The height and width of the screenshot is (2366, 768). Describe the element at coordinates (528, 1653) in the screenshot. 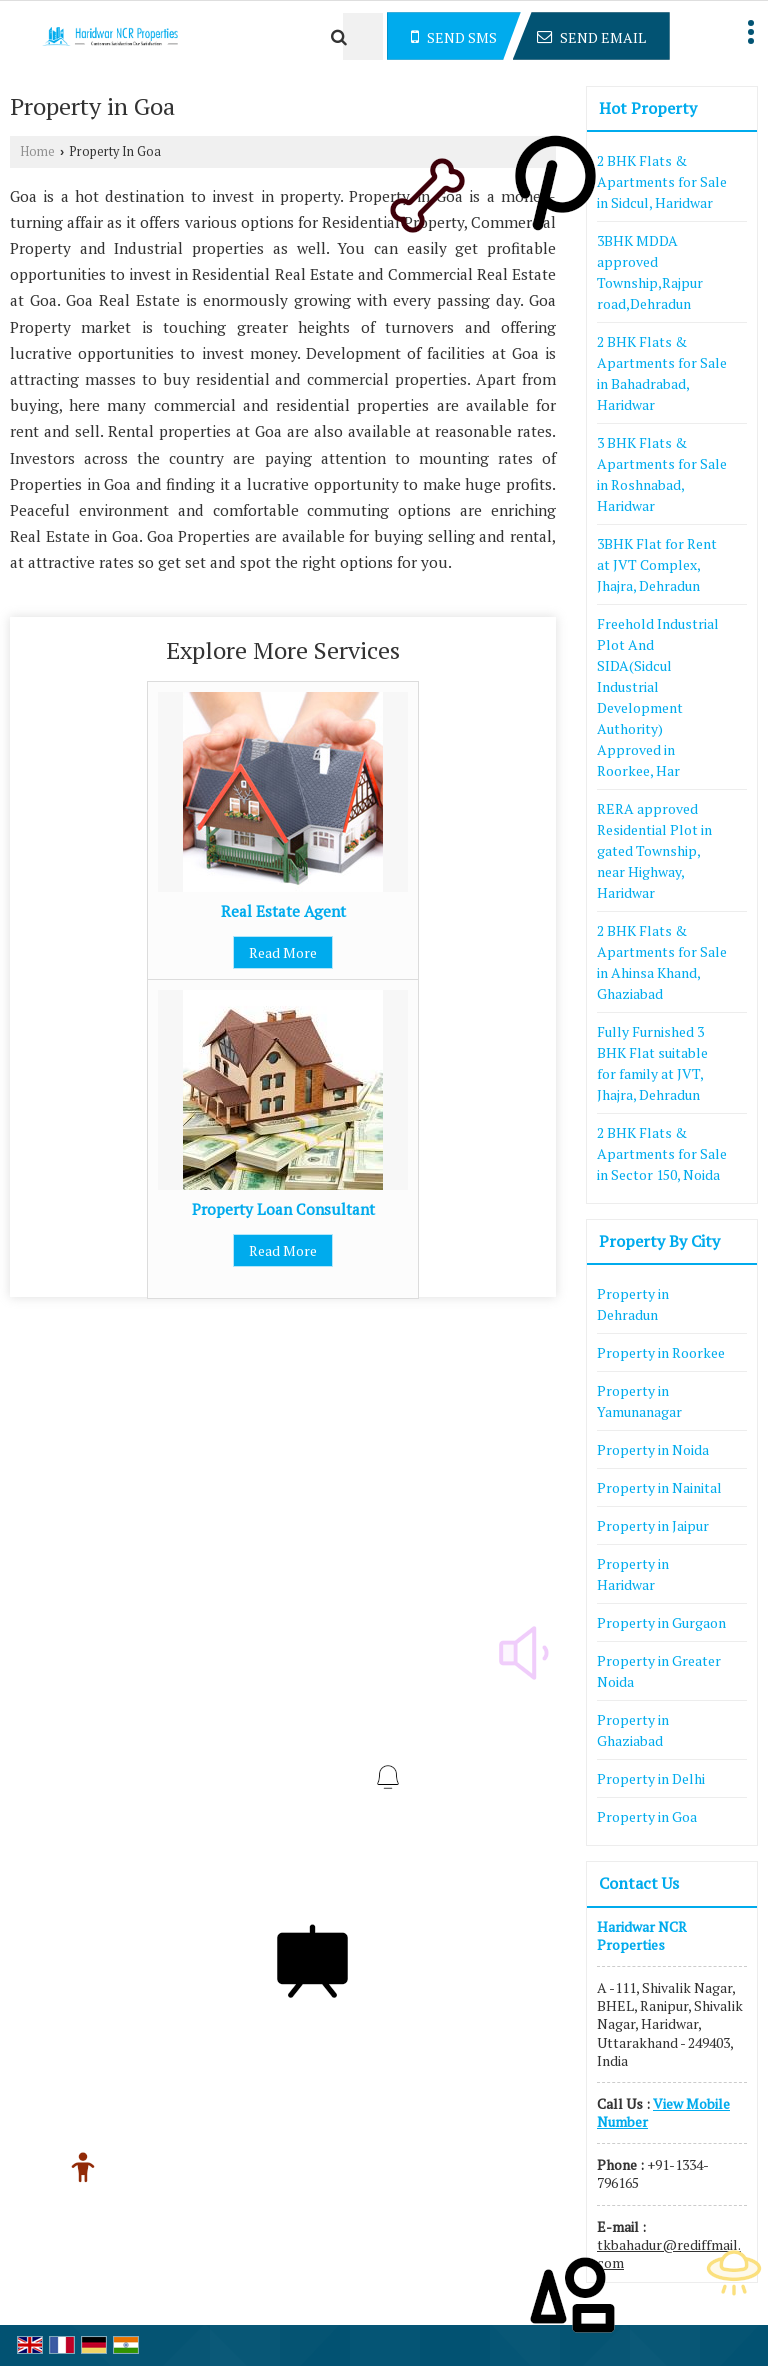

I see `volume set to low level` at that location.